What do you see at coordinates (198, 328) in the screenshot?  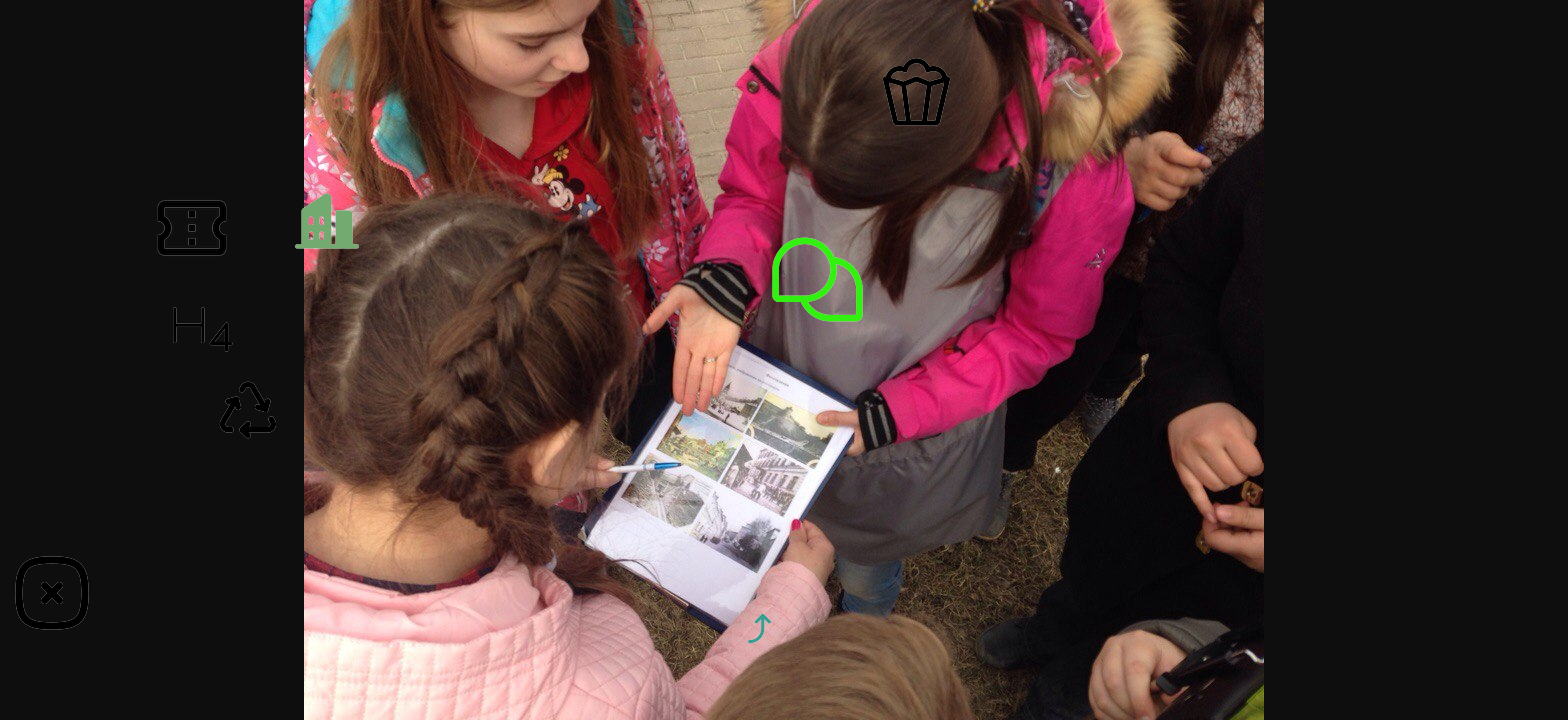 I see `format text as heading level 4` at bounding box center [198, 328].